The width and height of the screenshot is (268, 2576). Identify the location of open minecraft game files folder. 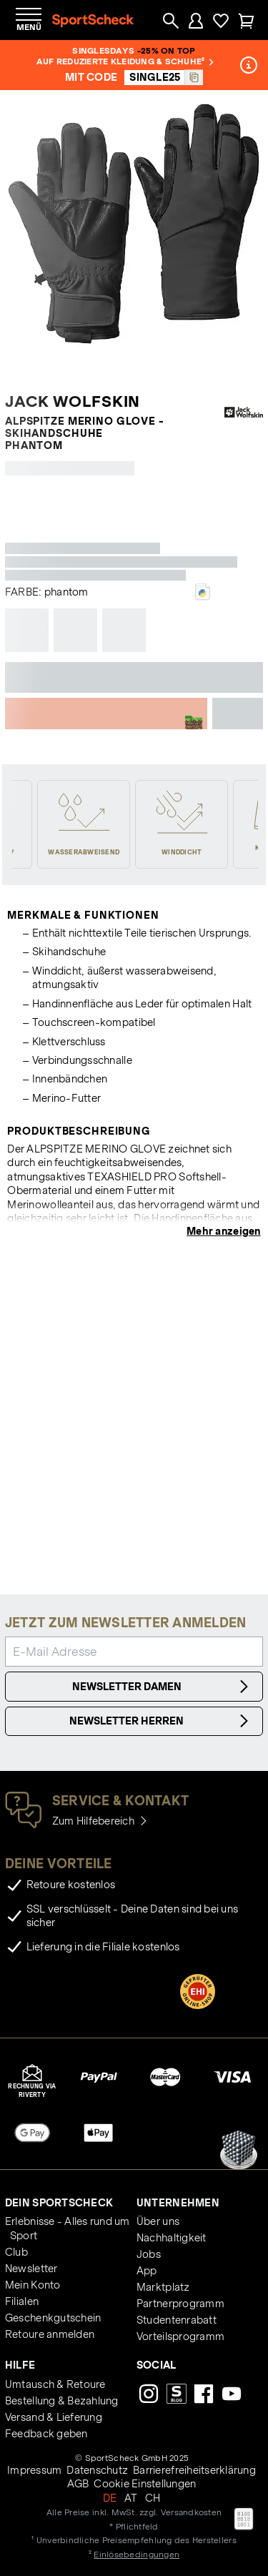
(194, 723).